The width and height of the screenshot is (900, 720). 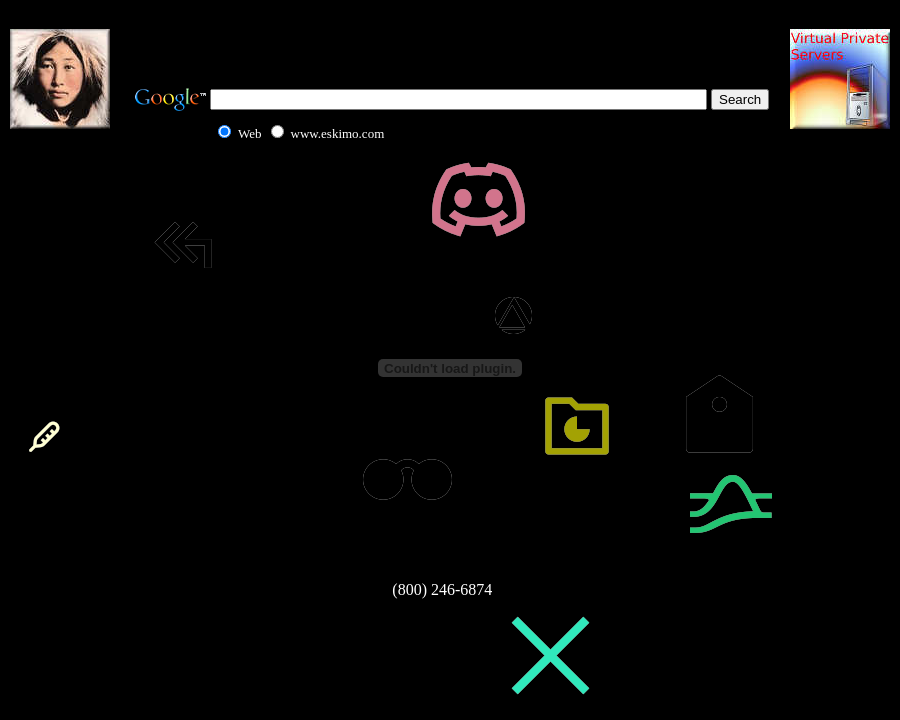 What do you see at coordinates (407, 479) in the screenshot?
I see `enable reading mode` at bounding box center [407, 479].